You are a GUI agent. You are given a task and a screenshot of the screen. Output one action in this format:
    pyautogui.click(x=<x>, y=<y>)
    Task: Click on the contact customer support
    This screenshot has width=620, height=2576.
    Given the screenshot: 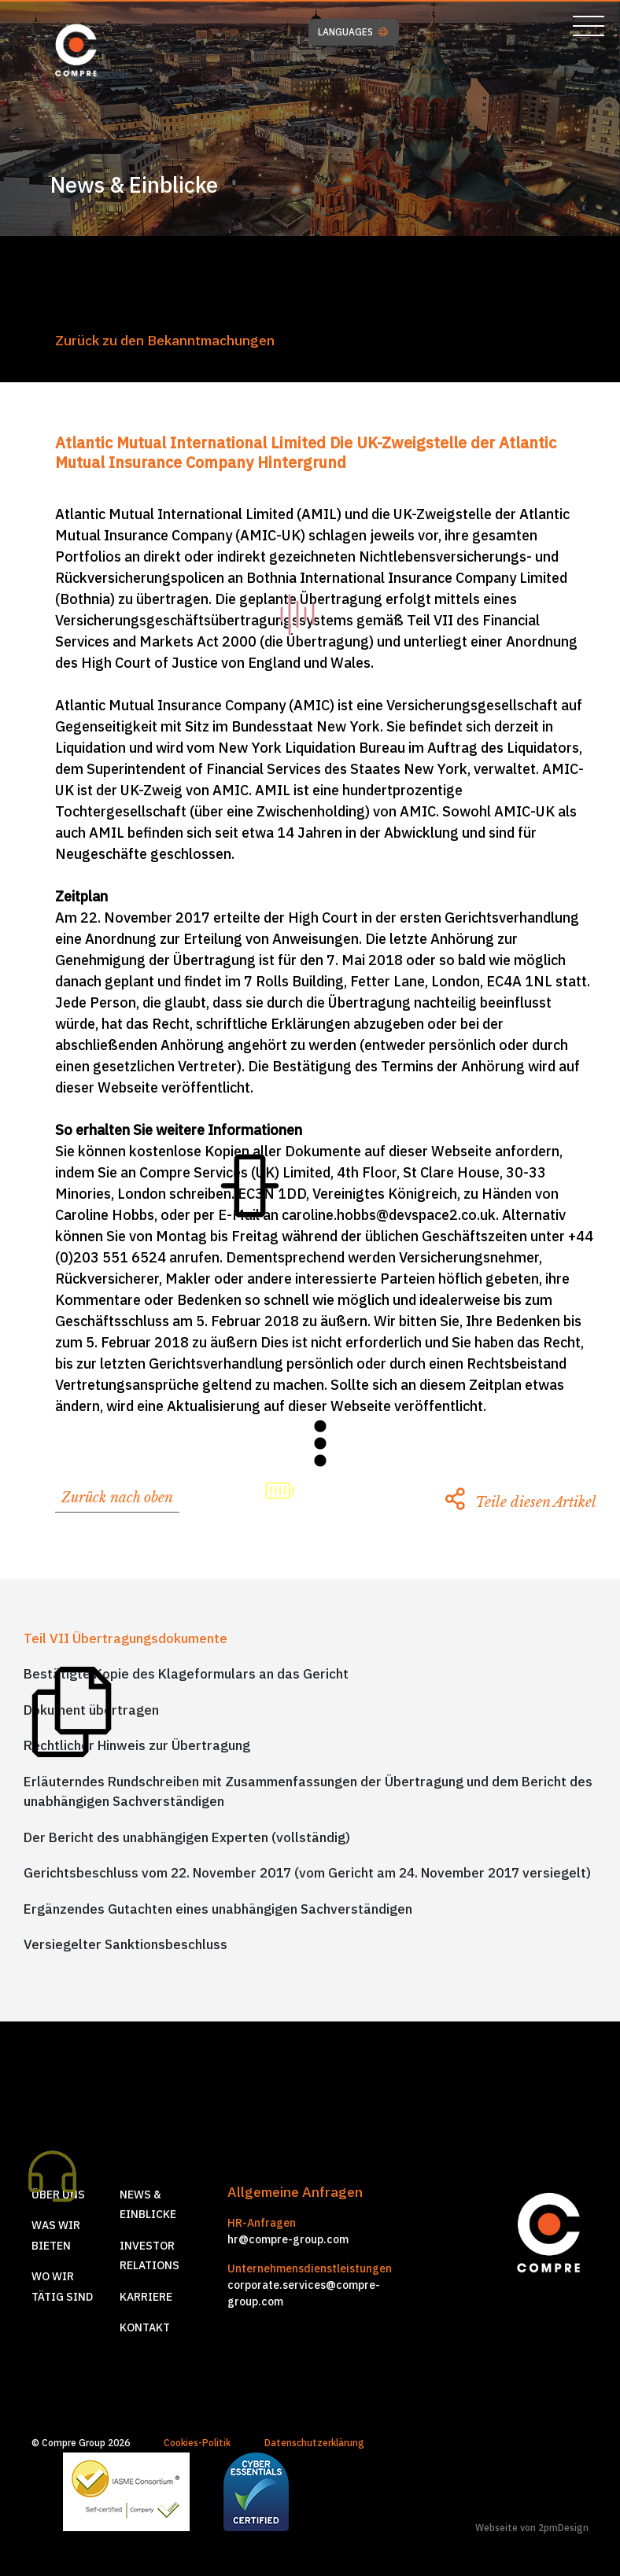 What is the action you would take?
    pyautogui.click(x=52, y=2174)
    